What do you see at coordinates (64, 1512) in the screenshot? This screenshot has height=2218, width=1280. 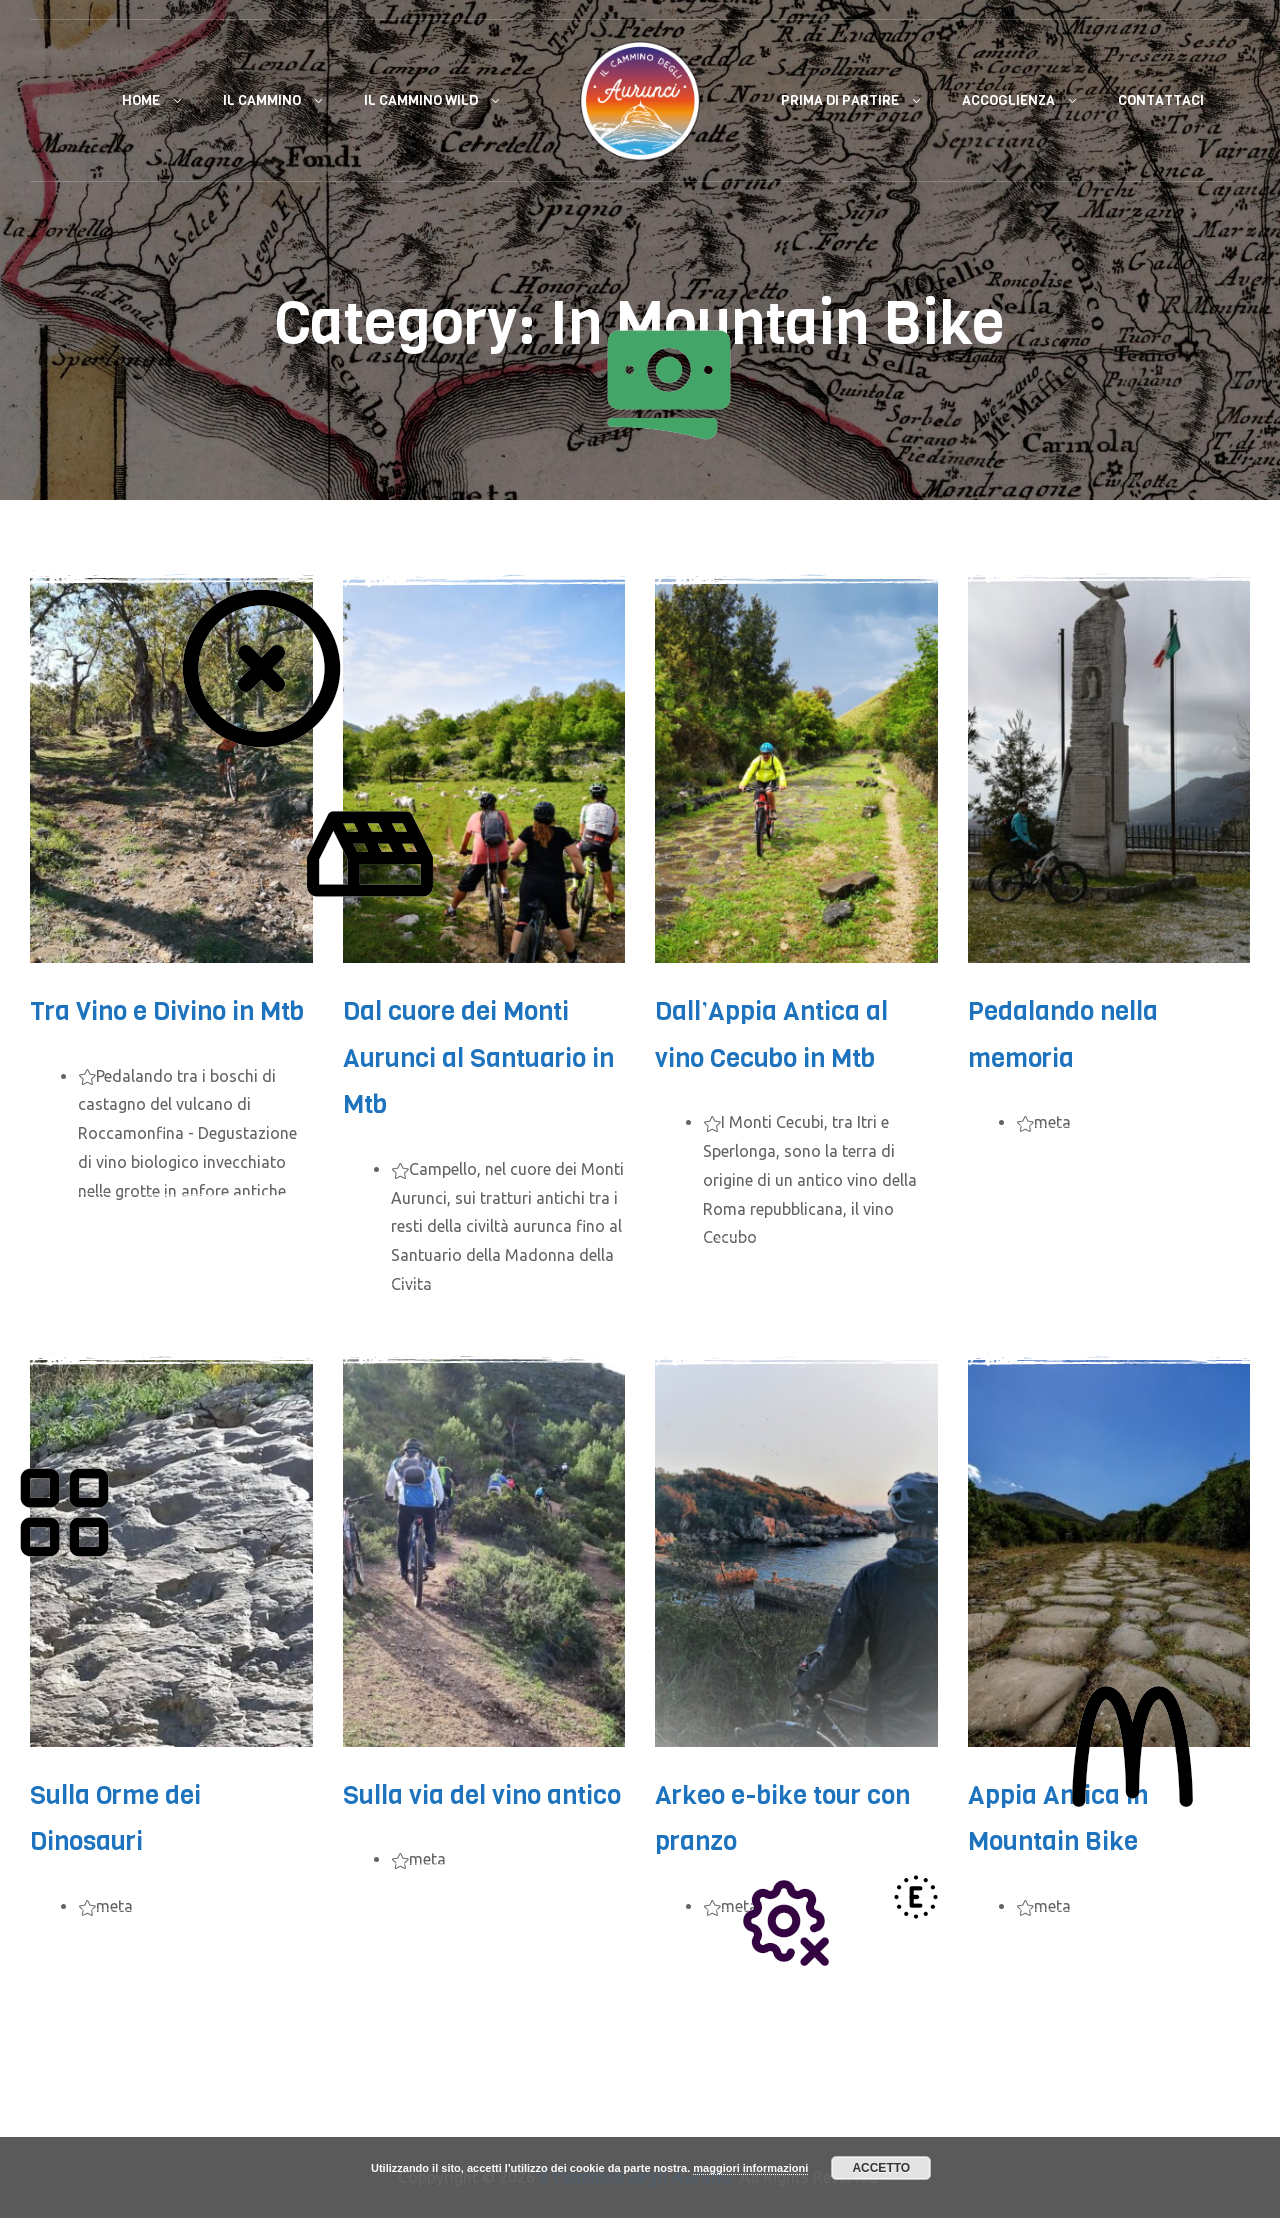 I see `view items in grid layout` at bounding box center [64, 1512].